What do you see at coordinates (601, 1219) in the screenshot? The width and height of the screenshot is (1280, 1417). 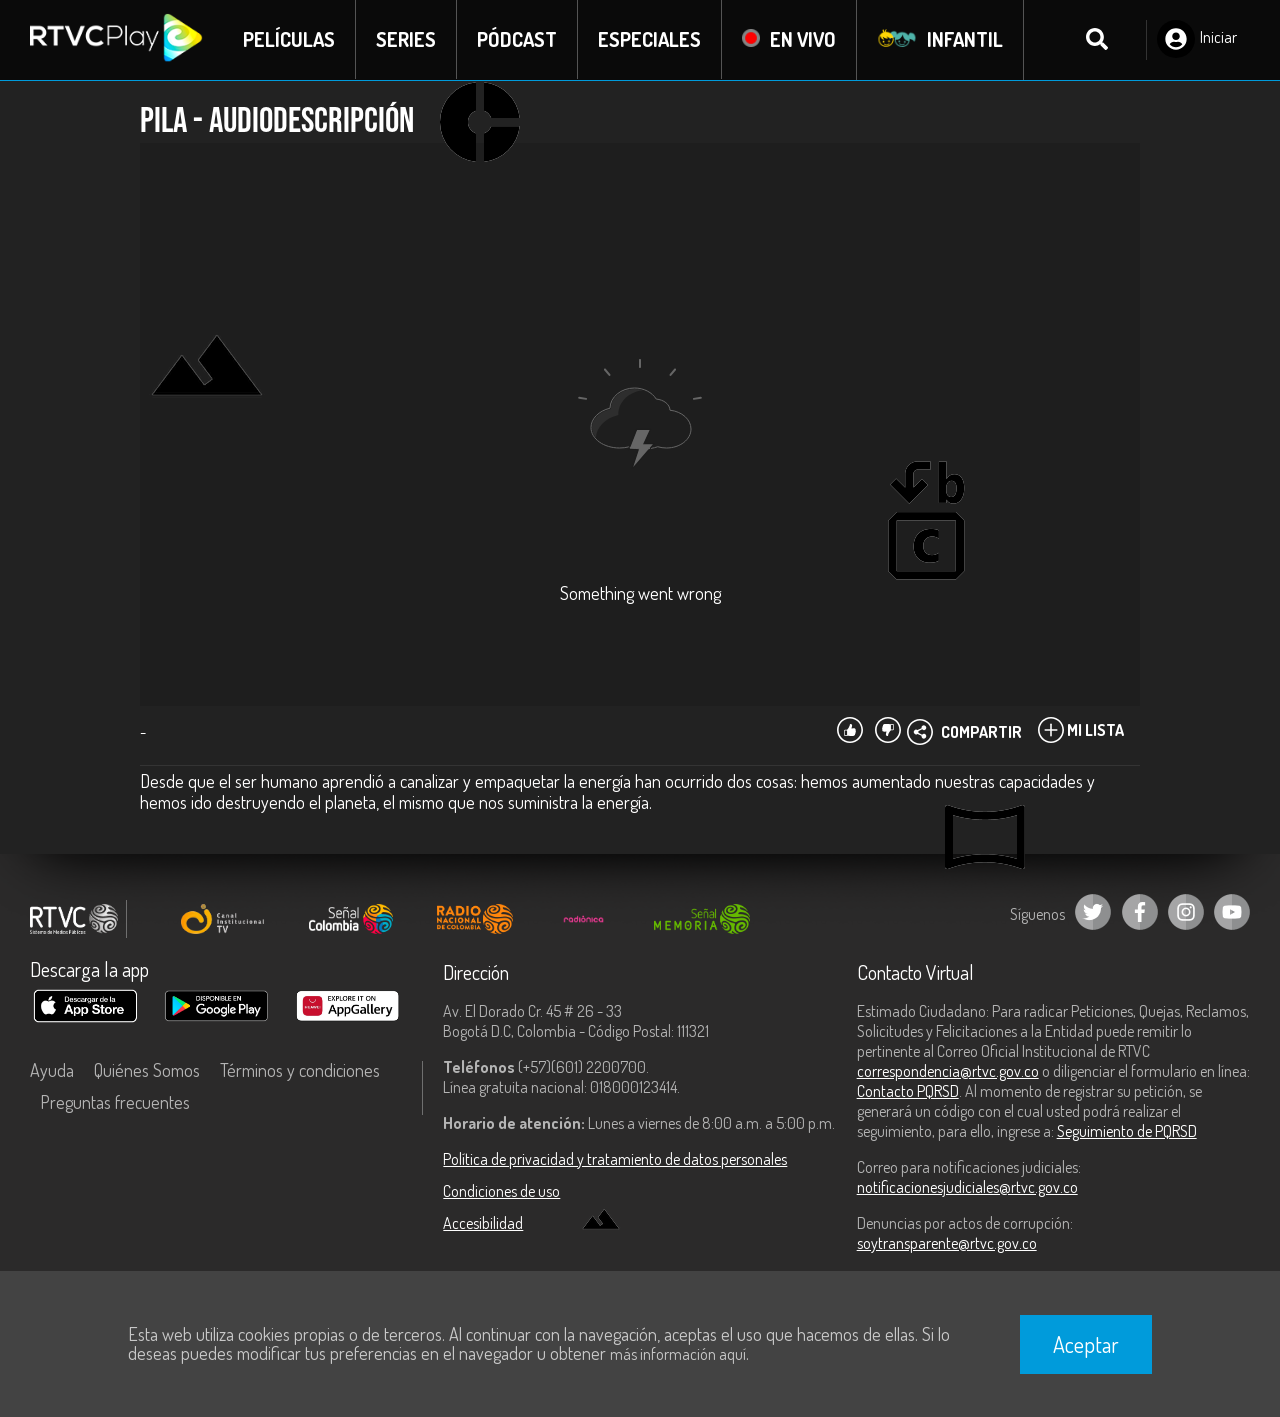 I see `filter photos by landscape or mountain scenery` at bounding box center [601, 1219].